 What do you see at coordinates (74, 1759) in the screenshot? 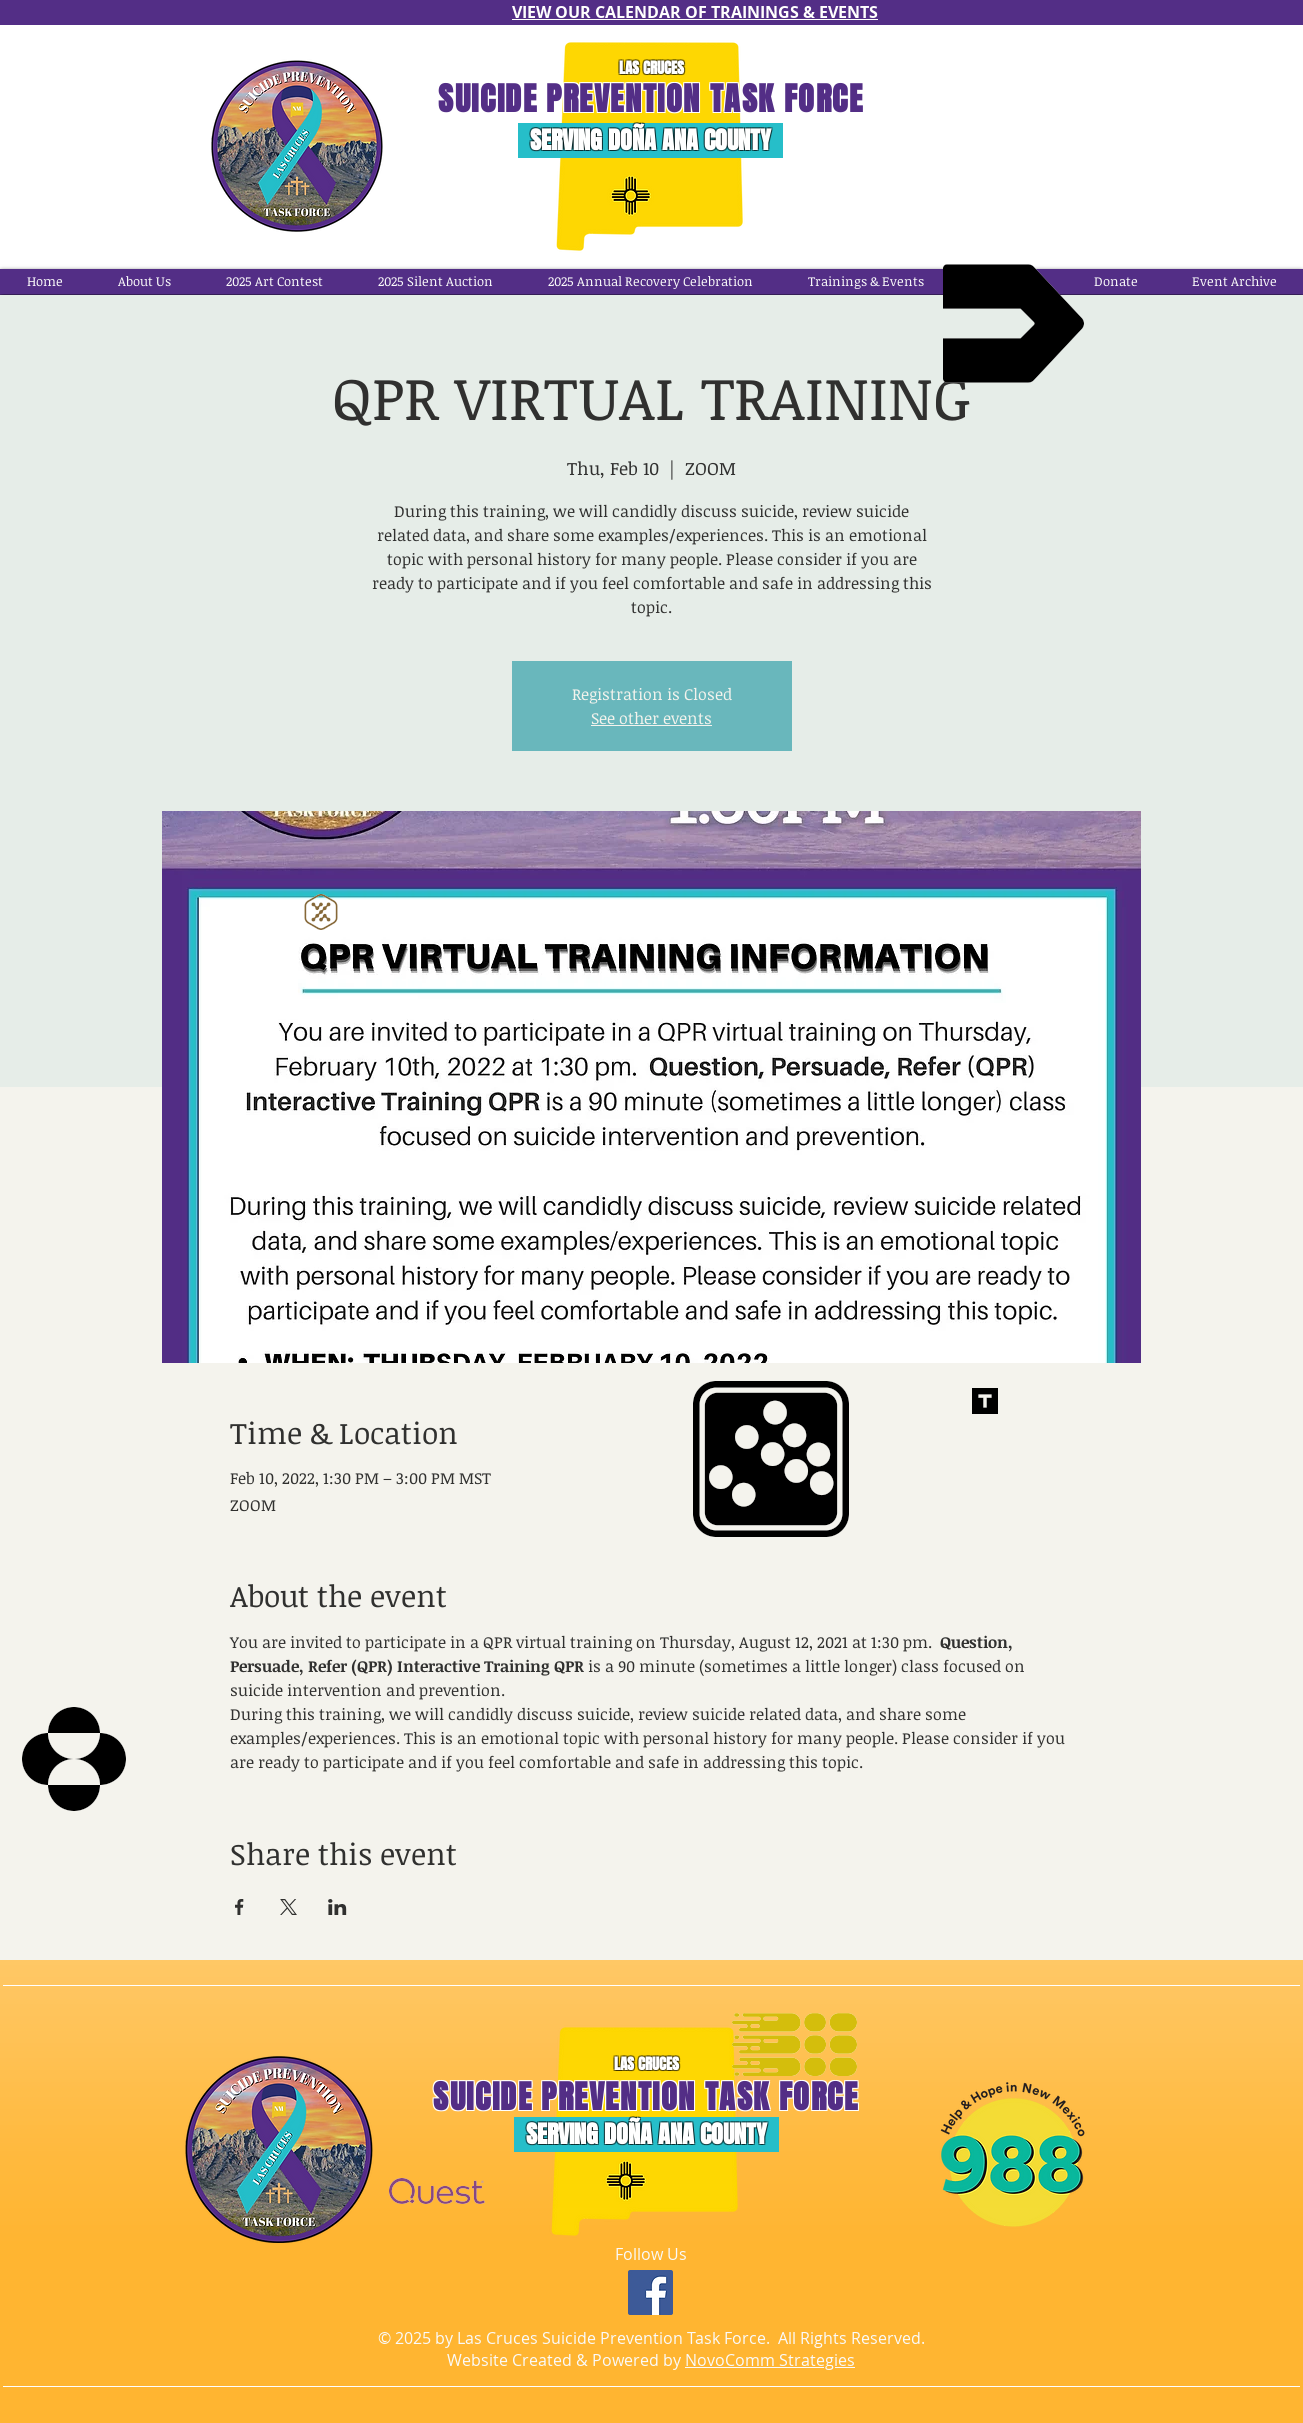
I see `Merck pharmaceutical company logo` at bounding box center [74, 1759].